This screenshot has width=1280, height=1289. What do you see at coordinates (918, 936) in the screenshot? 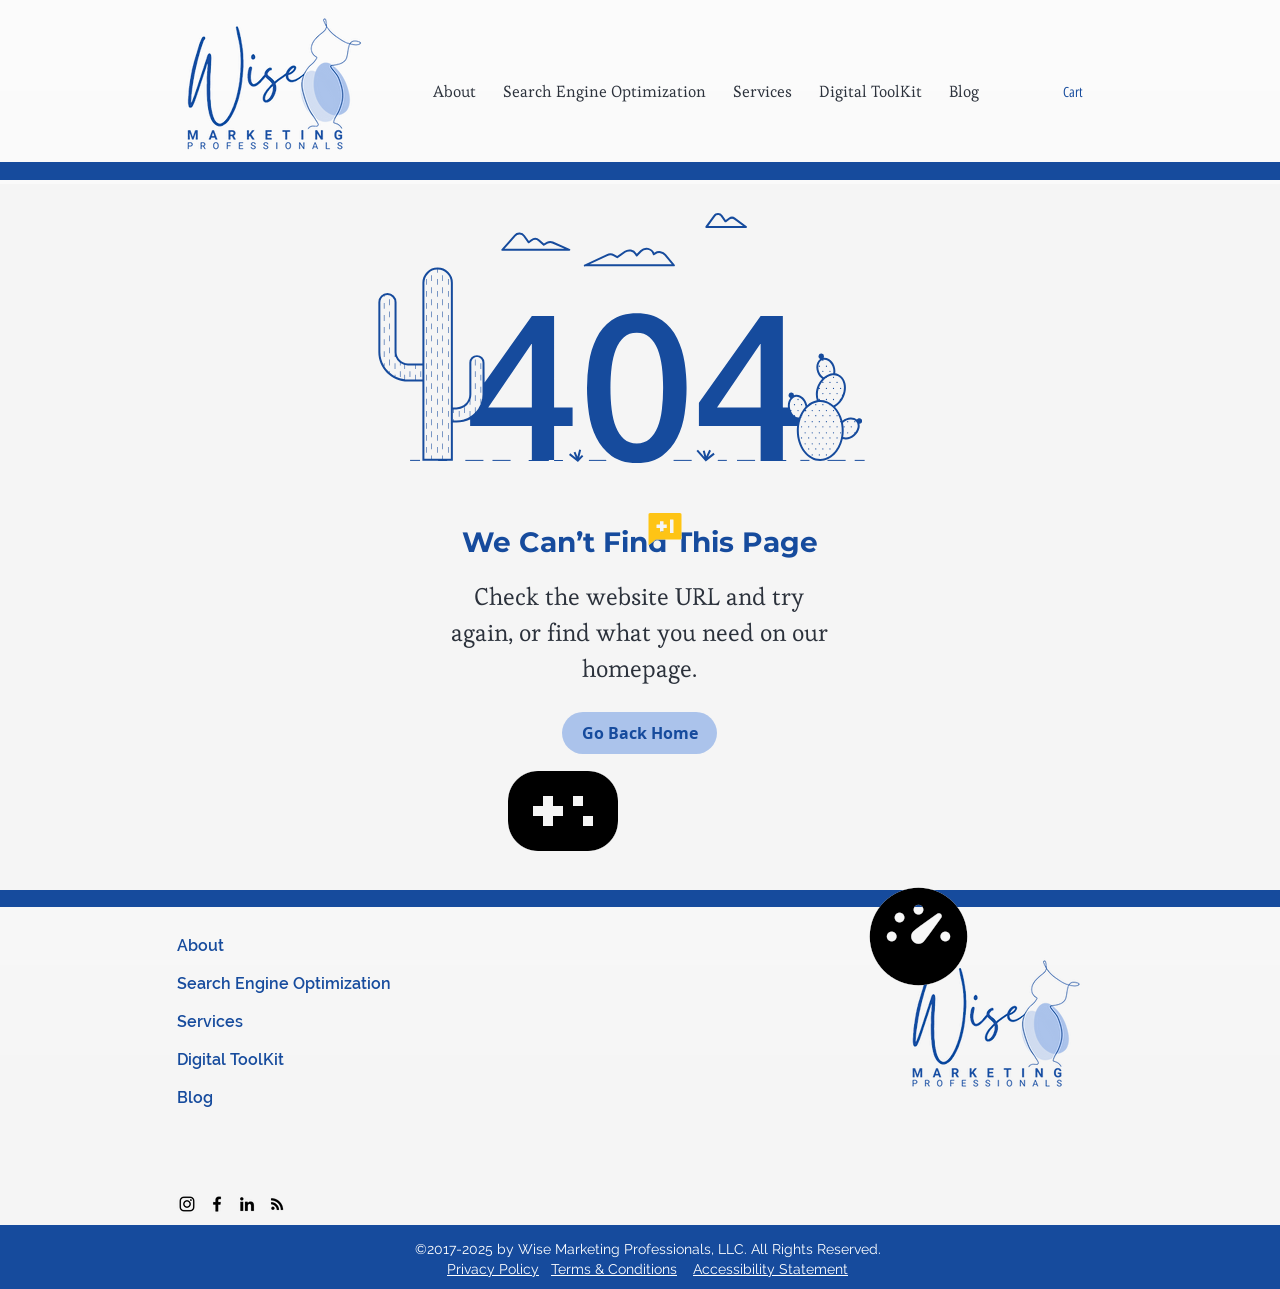
I see `open dashboard or control panel` at bounding box center [918, 936].